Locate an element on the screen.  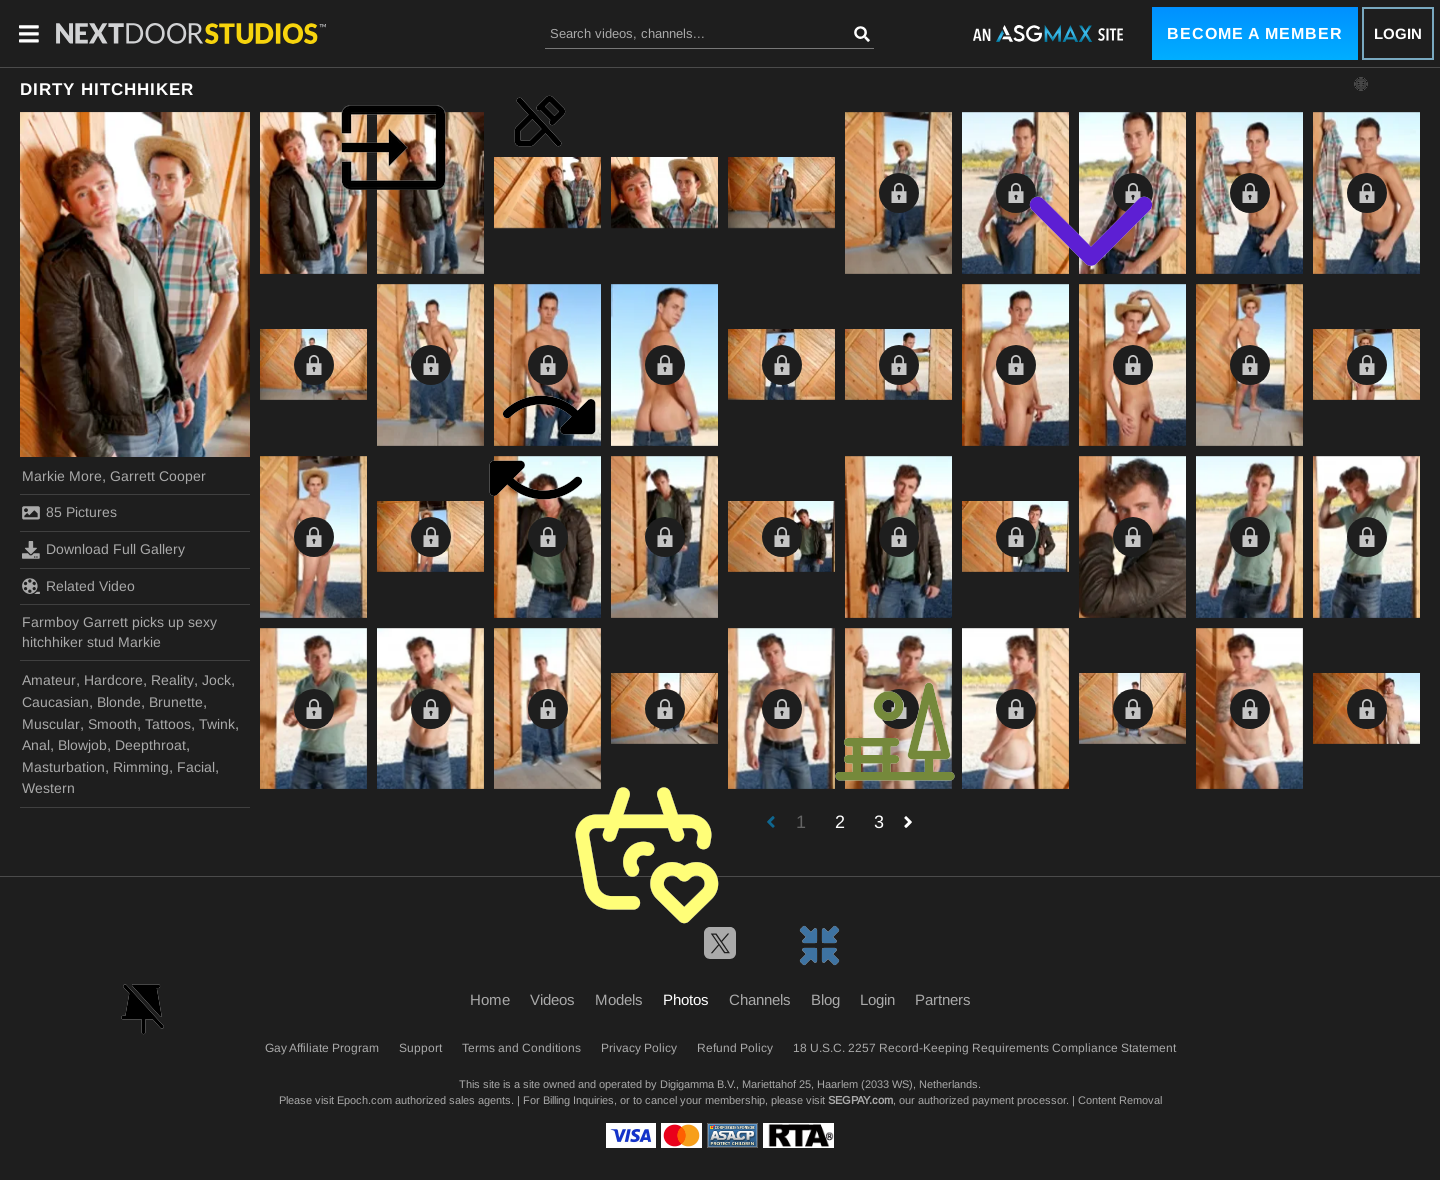
open Spotify app is located at coordinates (1361, 84).